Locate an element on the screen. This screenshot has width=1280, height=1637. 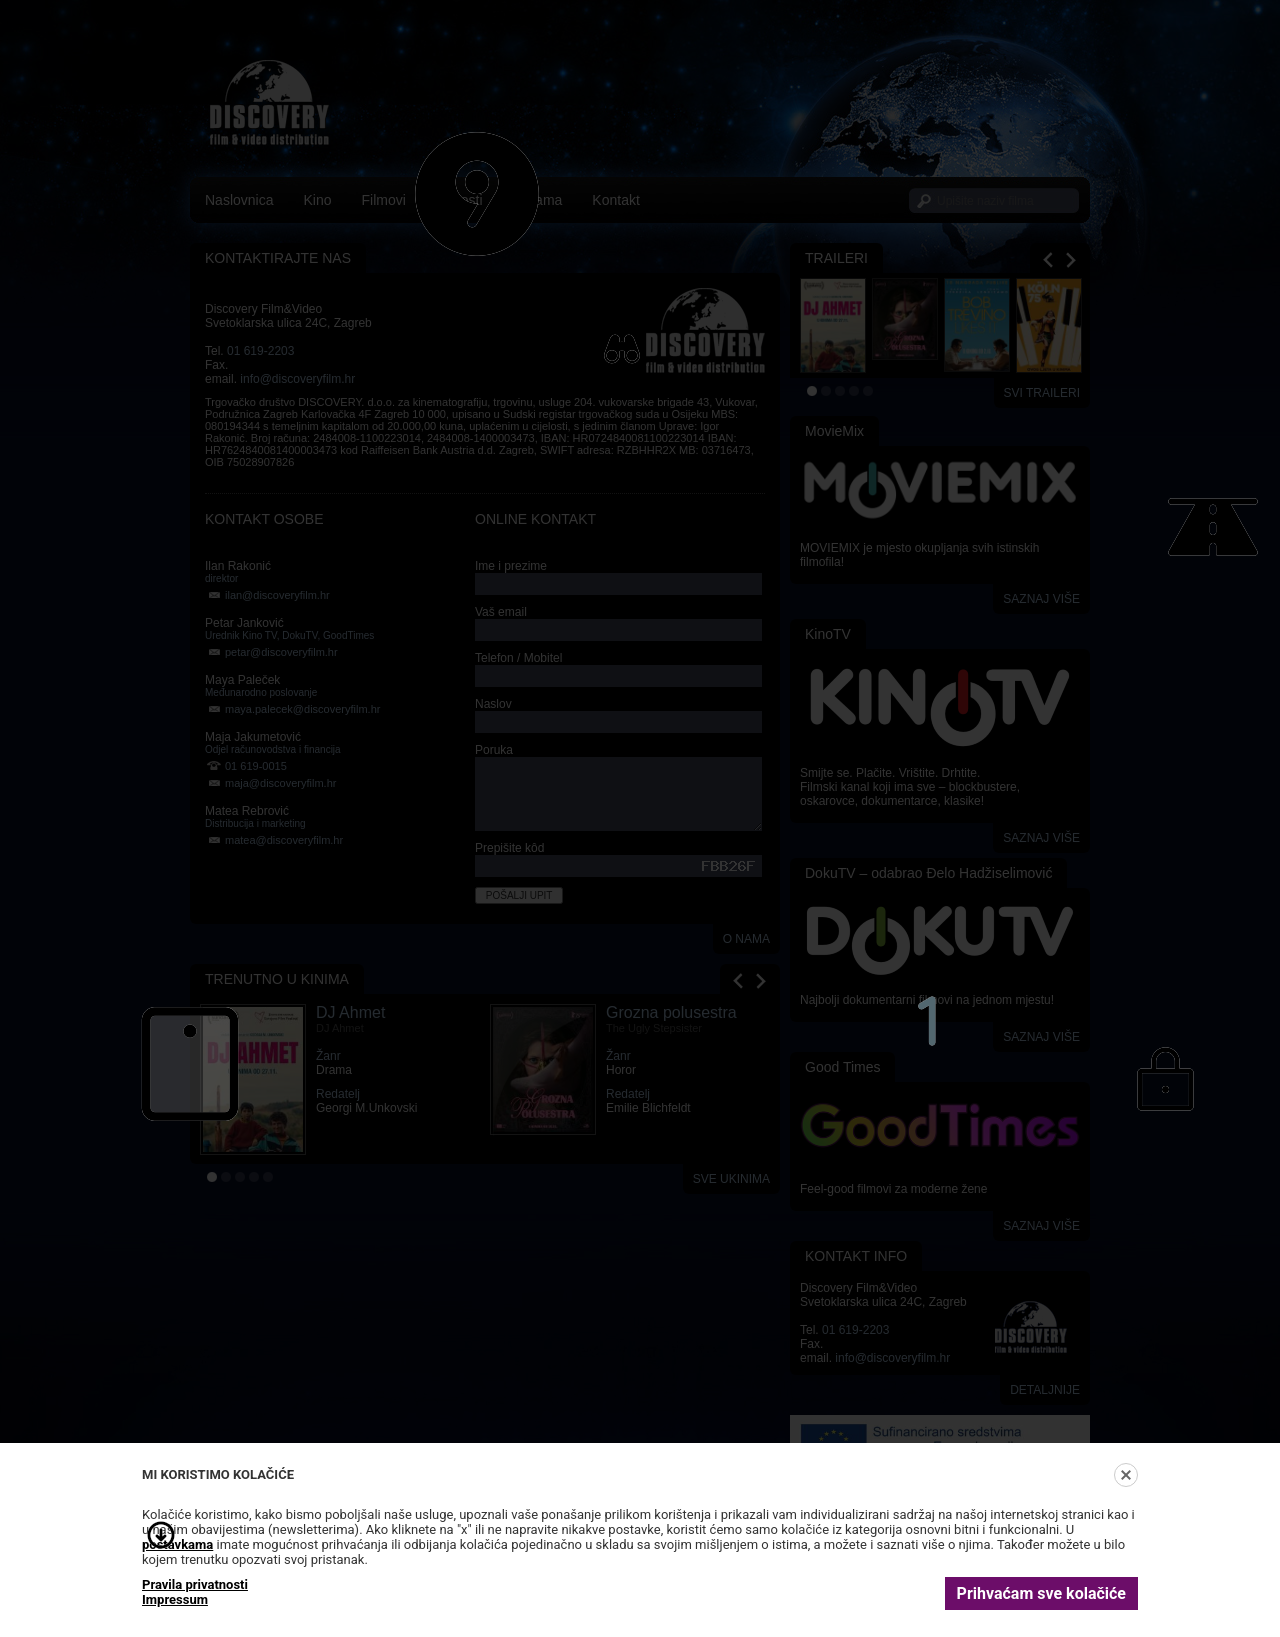
search or explore content is located at coordinates (622, 349).